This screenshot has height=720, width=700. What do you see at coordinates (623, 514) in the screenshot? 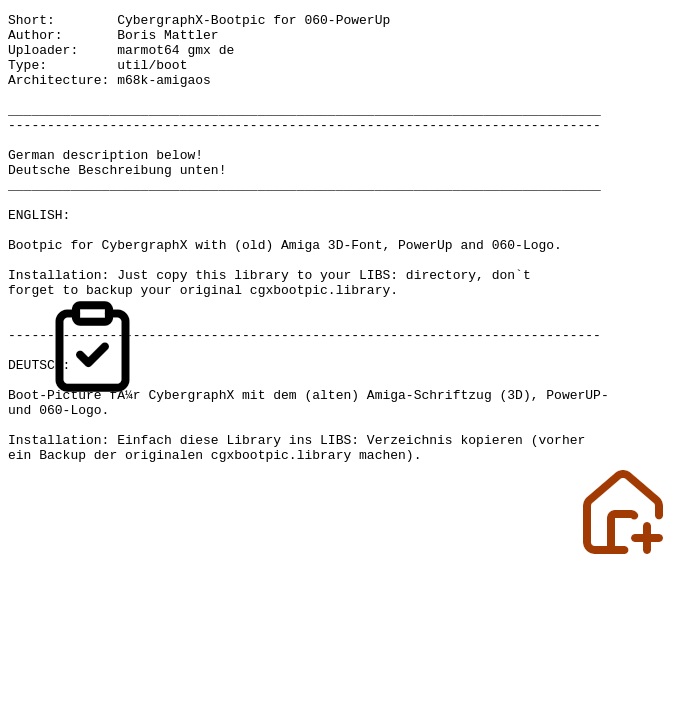
I see `add a new home or property` at bounding box center [623, 514].